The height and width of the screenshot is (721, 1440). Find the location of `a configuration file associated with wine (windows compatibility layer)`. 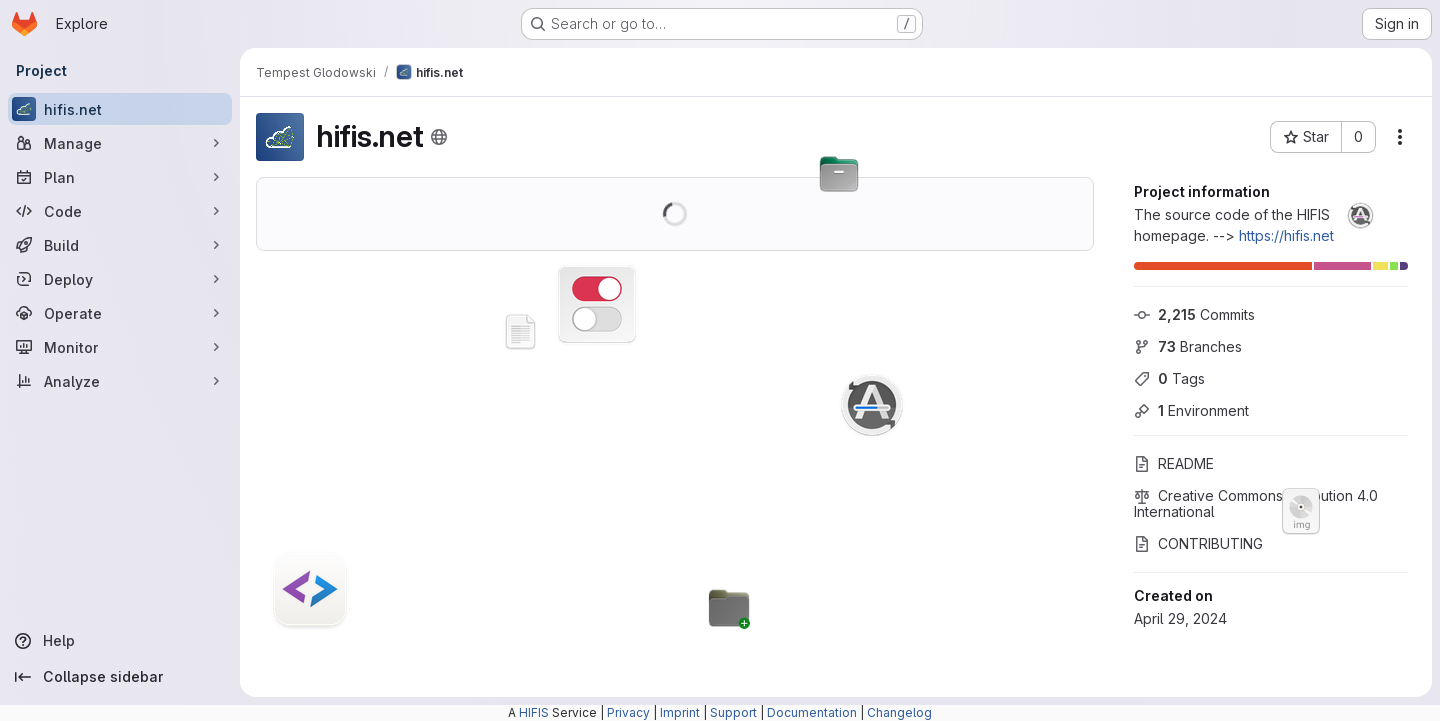

a configuration file associated with wine (windows compatibility layer) is located at coordinates (520, 331).